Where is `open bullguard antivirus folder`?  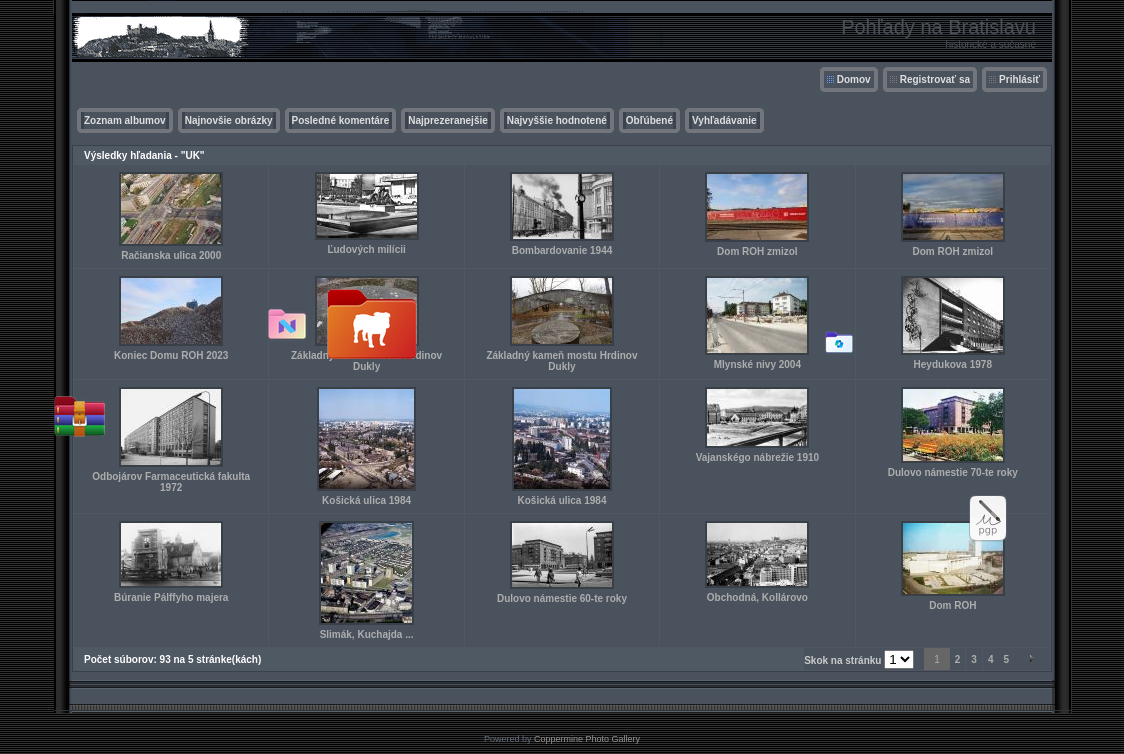 open bullguard antivirus folder is located at coordinates (371, 326).